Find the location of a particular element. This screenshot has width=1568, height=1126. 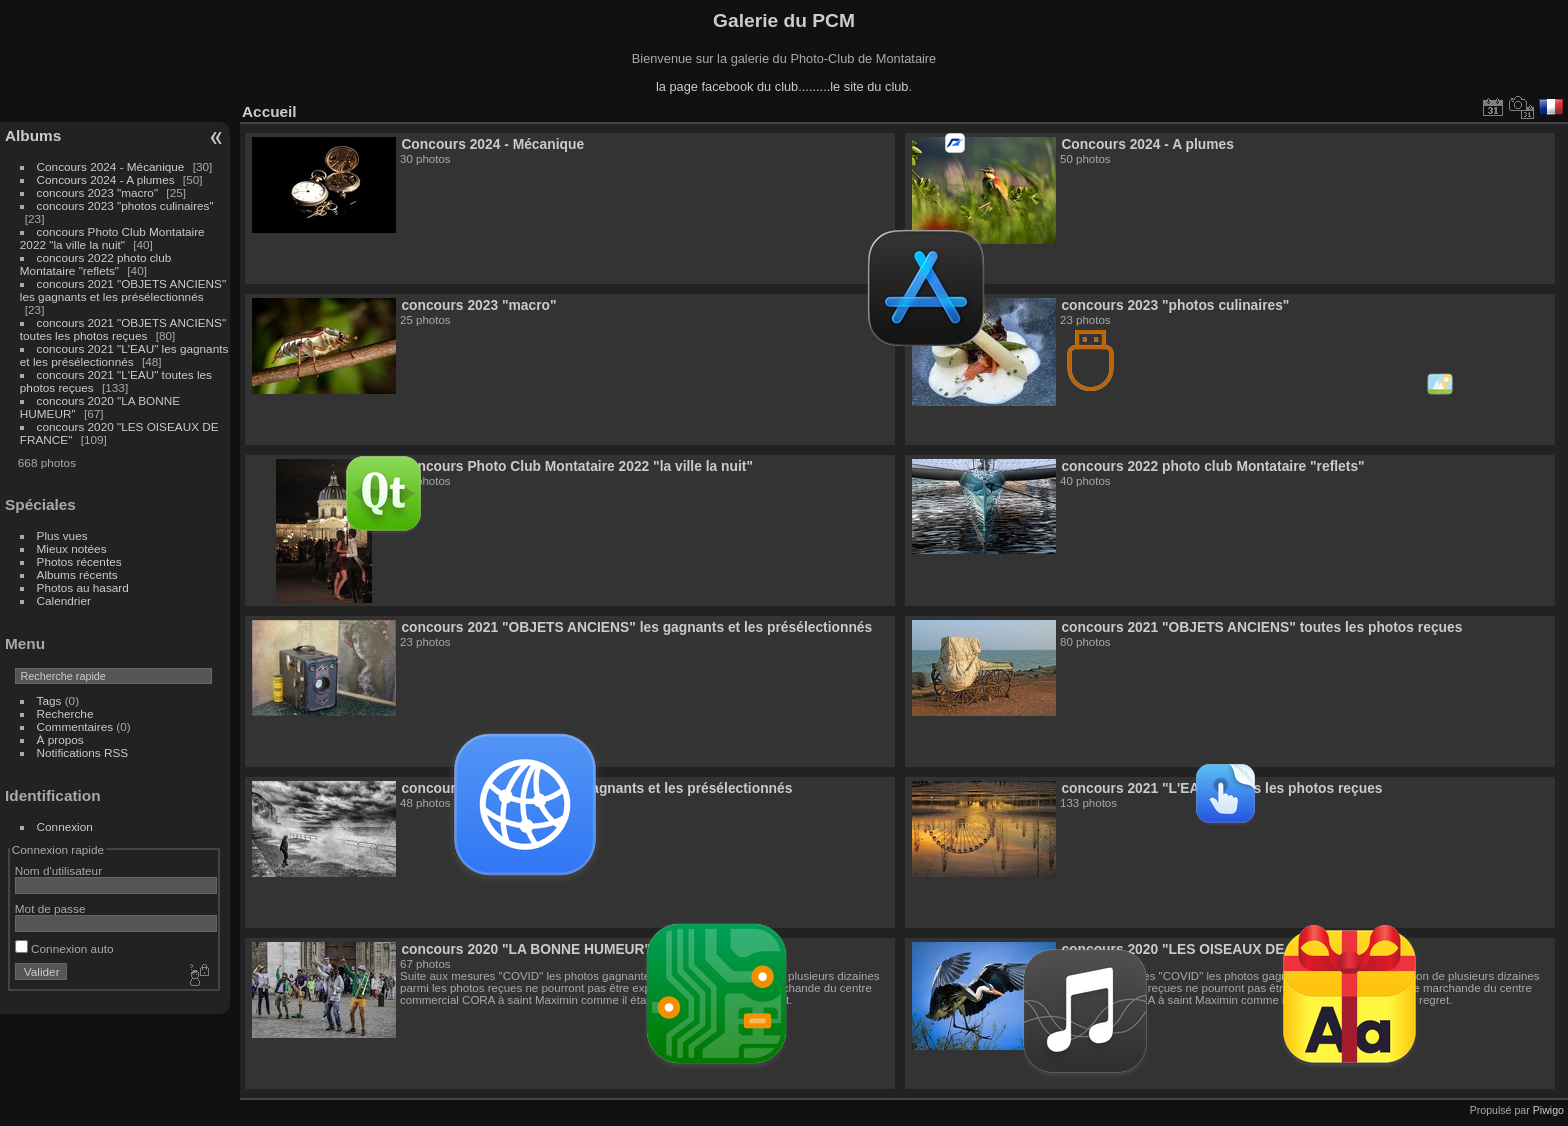

open network settings and preferences is located at coordinates (525, 807).